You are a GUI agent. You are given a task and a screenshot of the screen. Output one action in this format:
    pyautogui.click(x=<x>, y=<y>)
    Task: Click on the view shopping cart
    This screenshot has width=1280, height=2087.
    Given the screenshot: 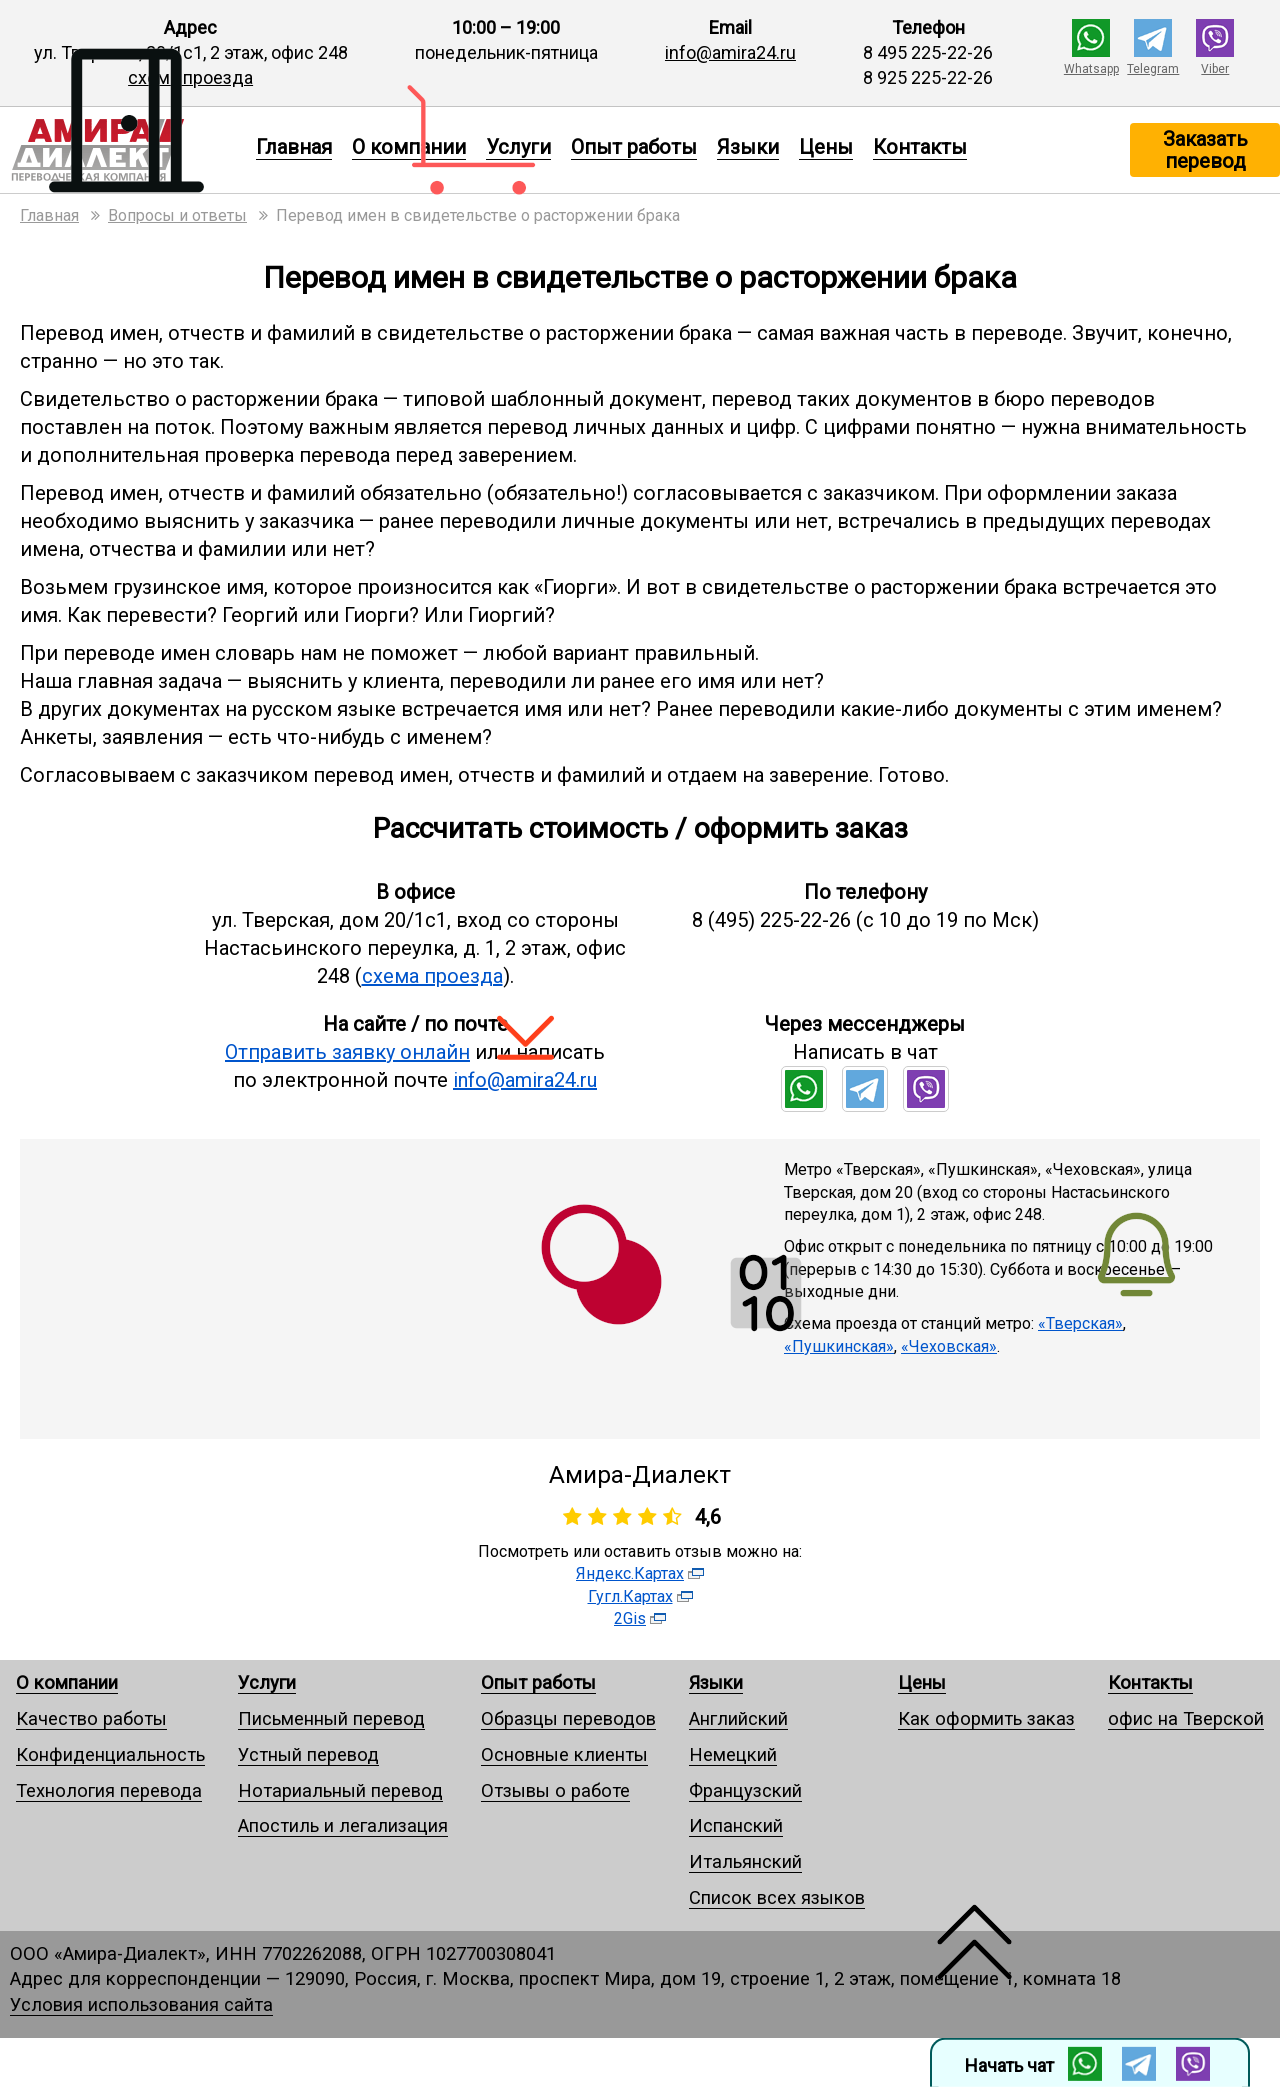 What is the action you would take?
    pyautogui.click(x=469, y=133)
    